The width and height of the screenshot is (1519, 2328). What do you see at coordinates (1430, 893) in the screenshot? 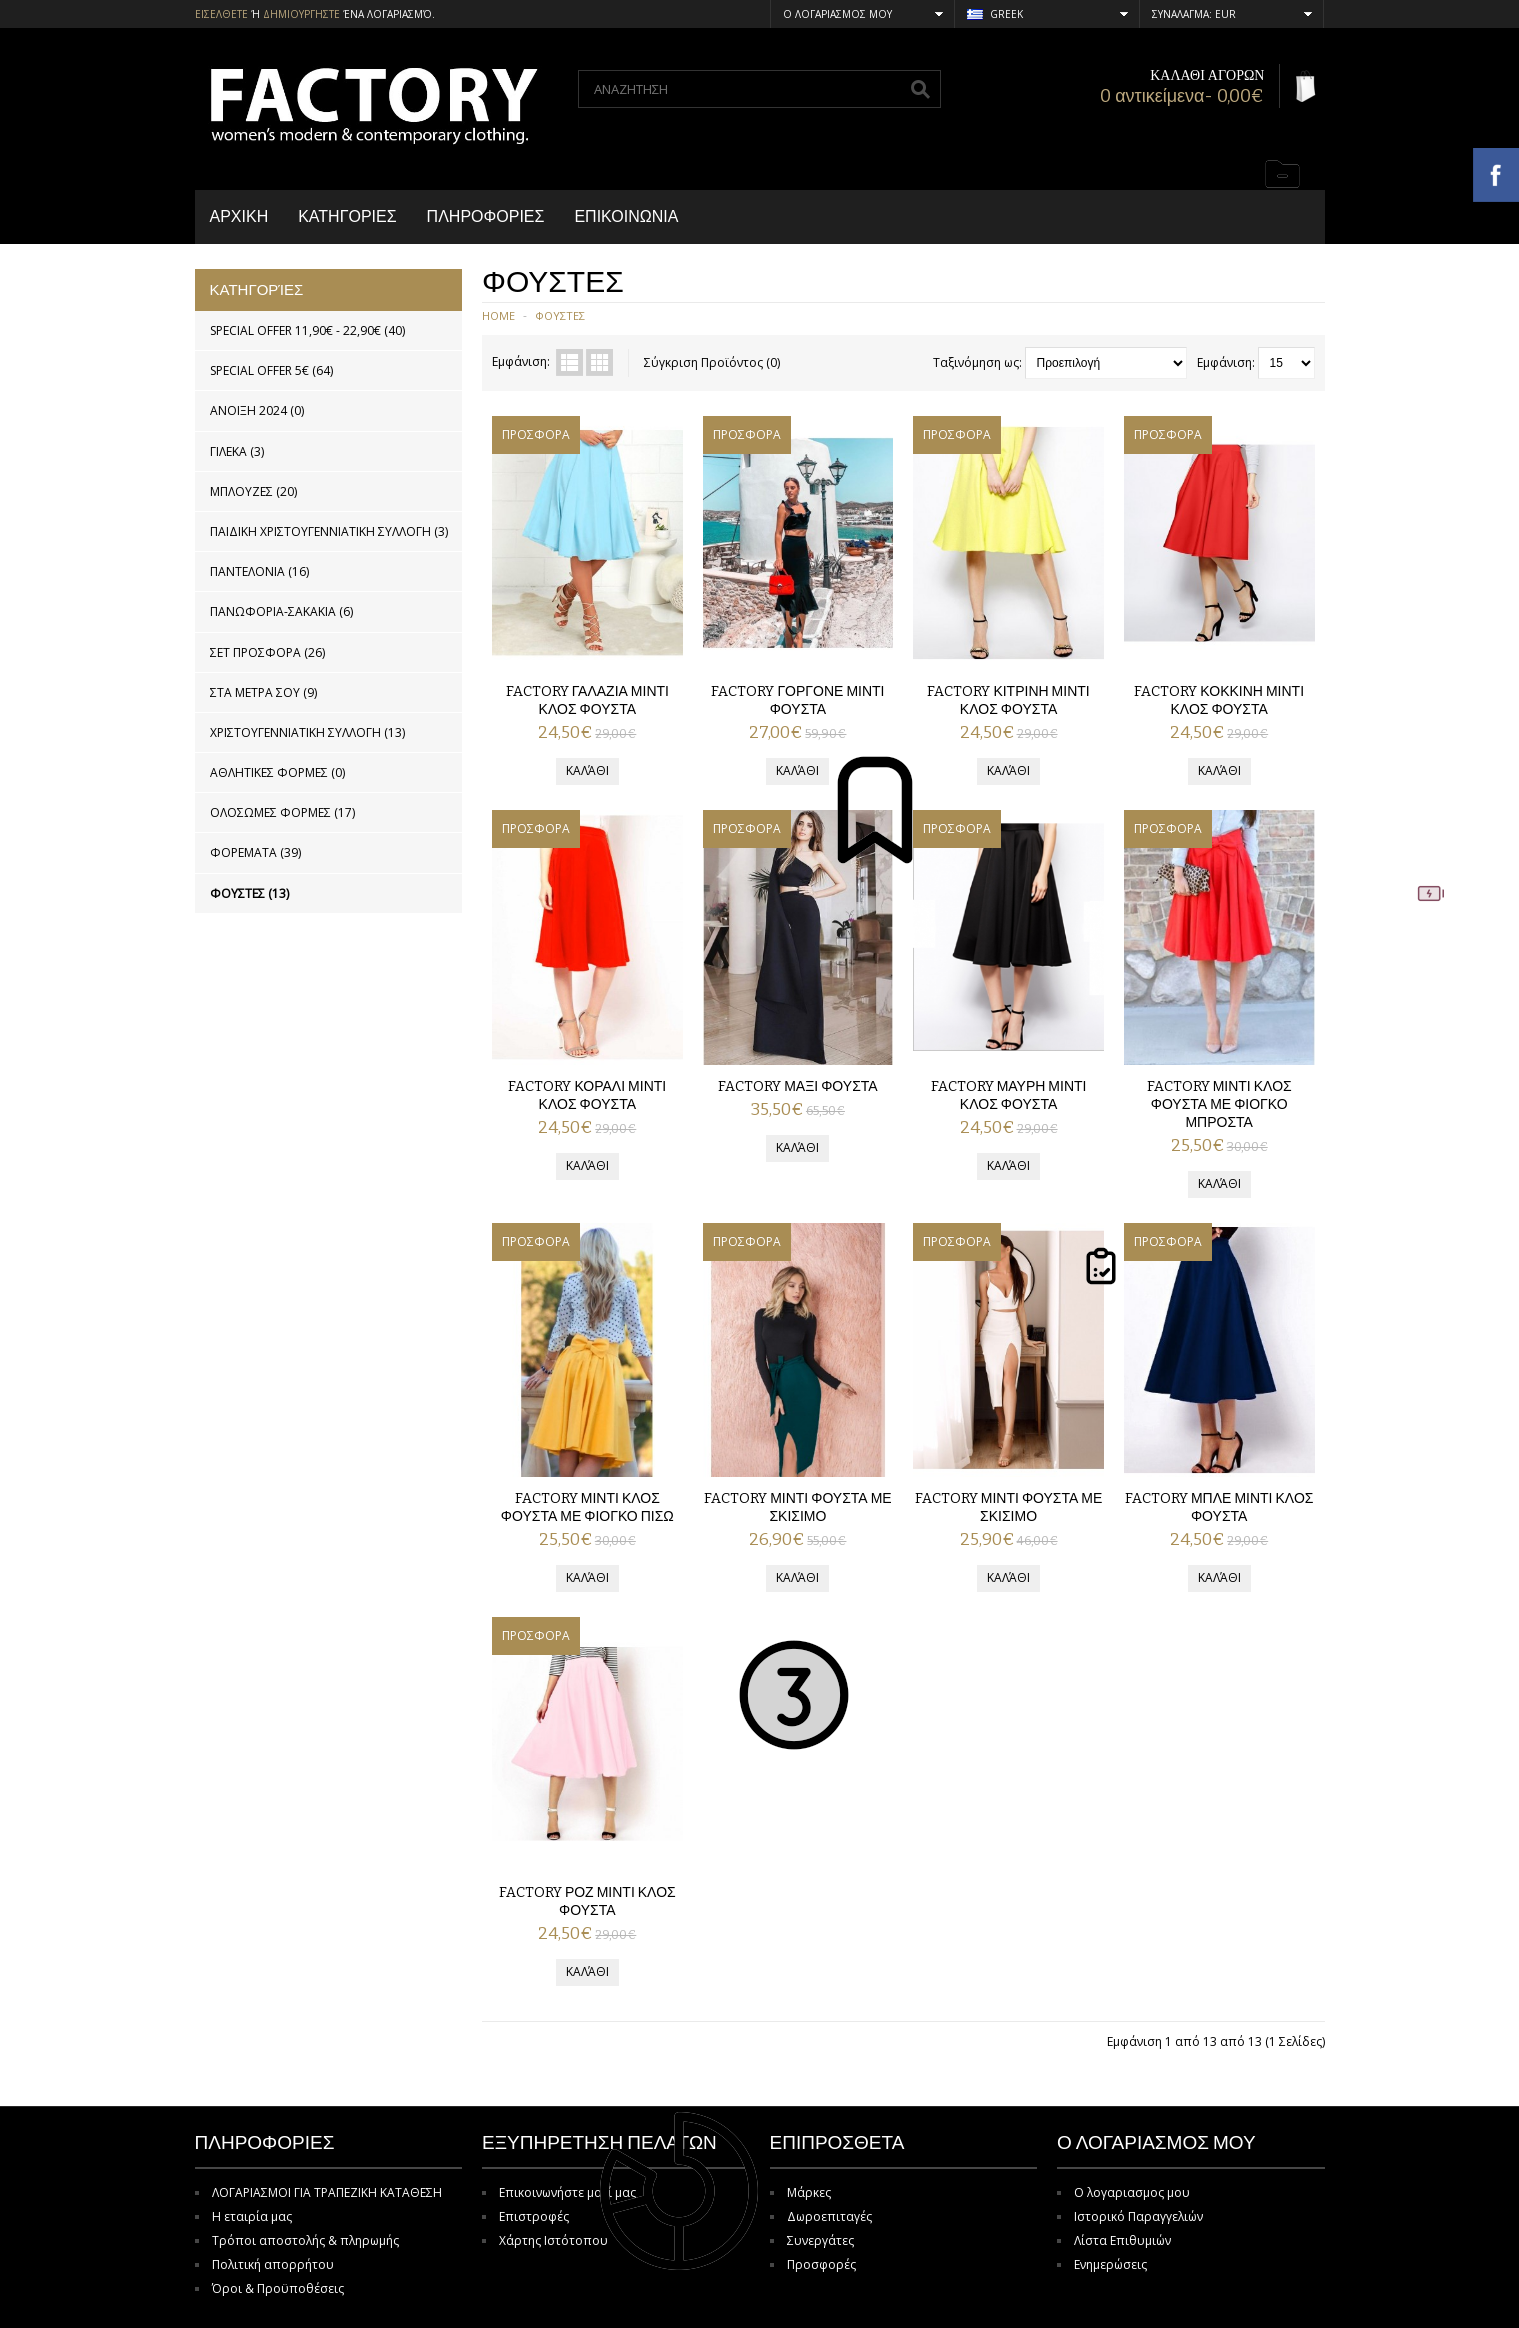
I see `indicates device is currently charging` at bounding box center [1430, 893].